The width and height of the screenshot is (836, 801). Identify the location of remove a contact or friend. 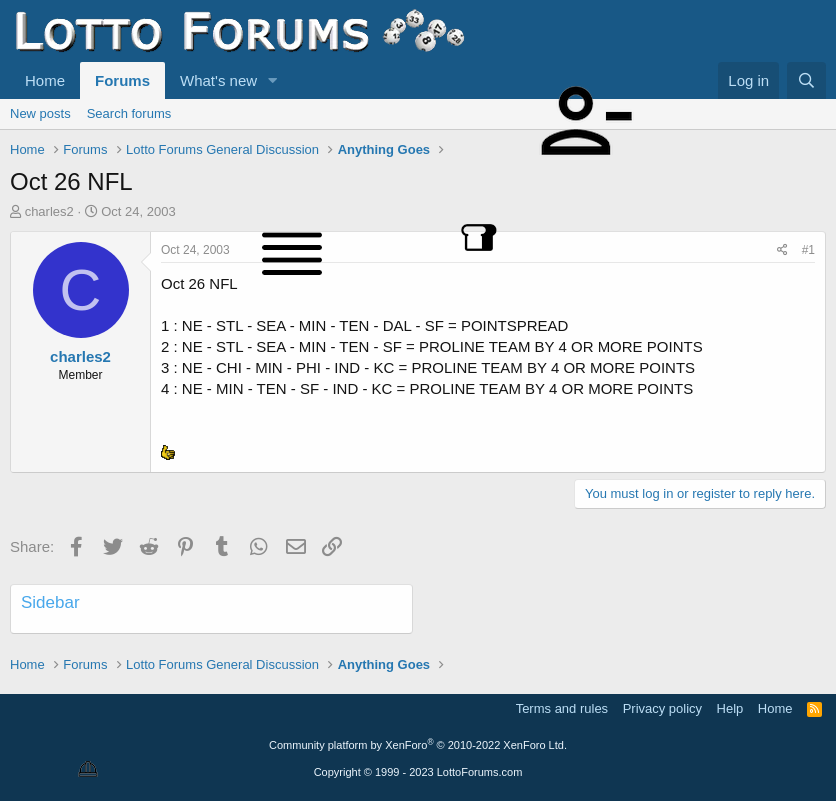
(584, 120).